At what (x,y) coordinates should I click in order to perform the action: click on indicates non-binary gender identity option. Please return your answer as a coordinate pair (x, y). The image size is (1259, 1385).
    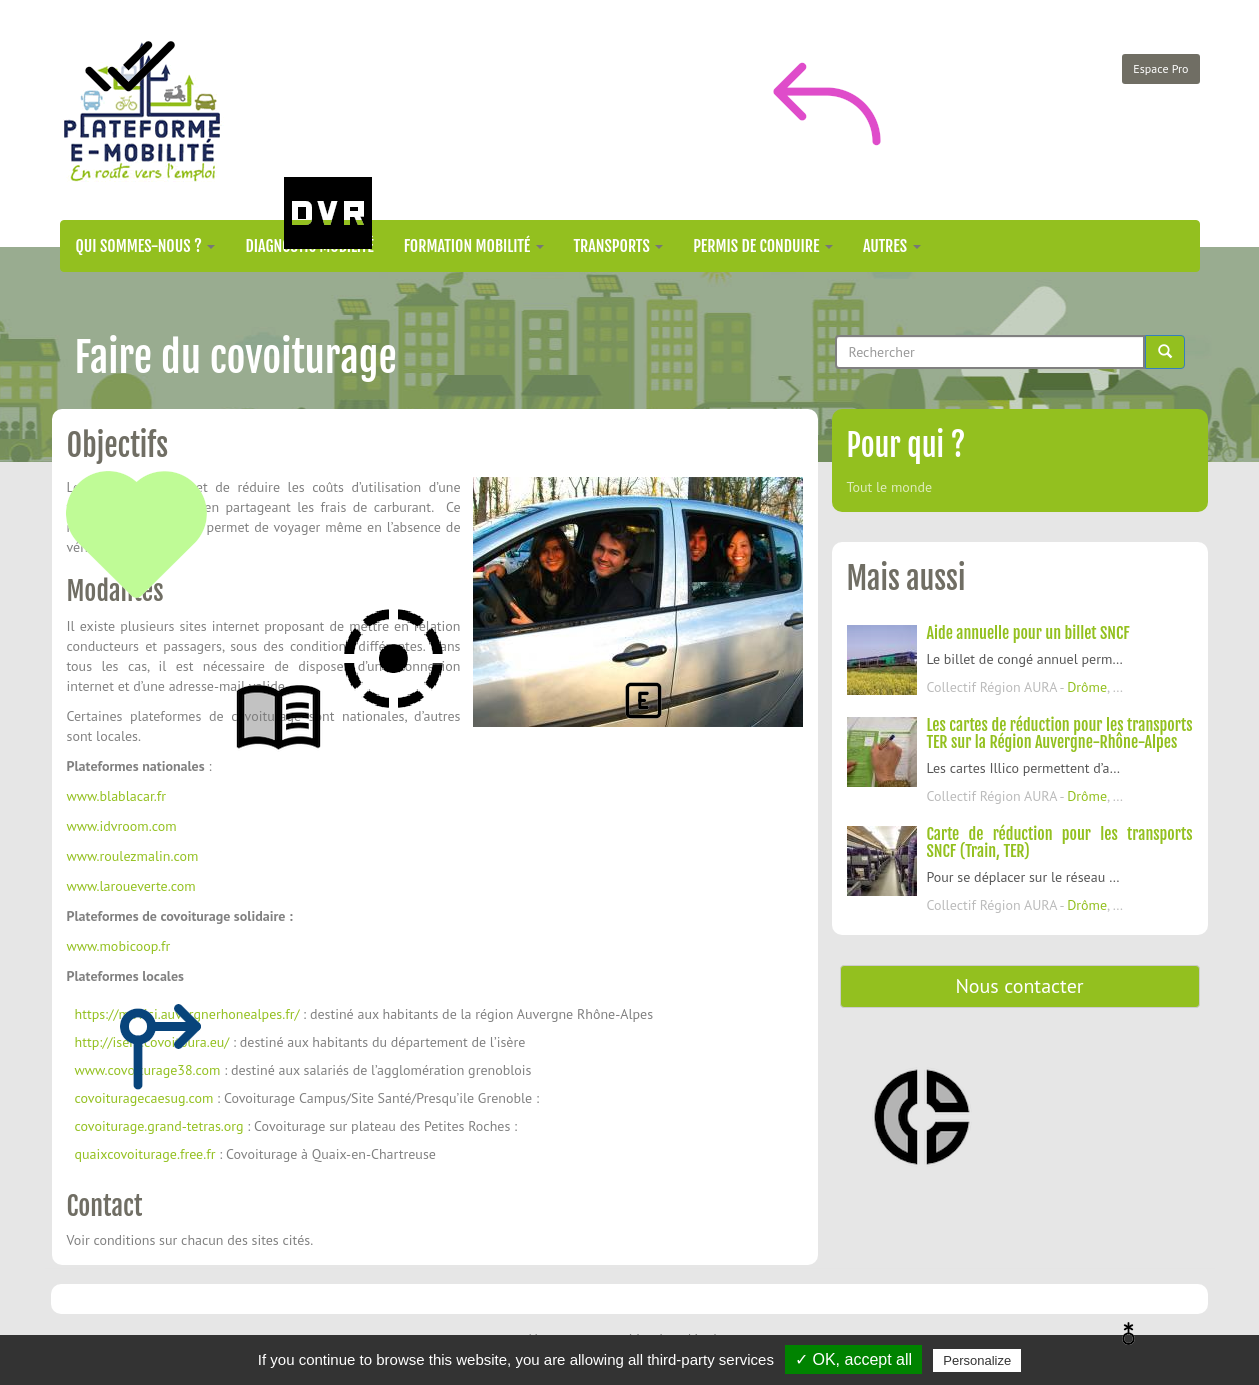
    Looking at the image, I should click on (1128, 1333).